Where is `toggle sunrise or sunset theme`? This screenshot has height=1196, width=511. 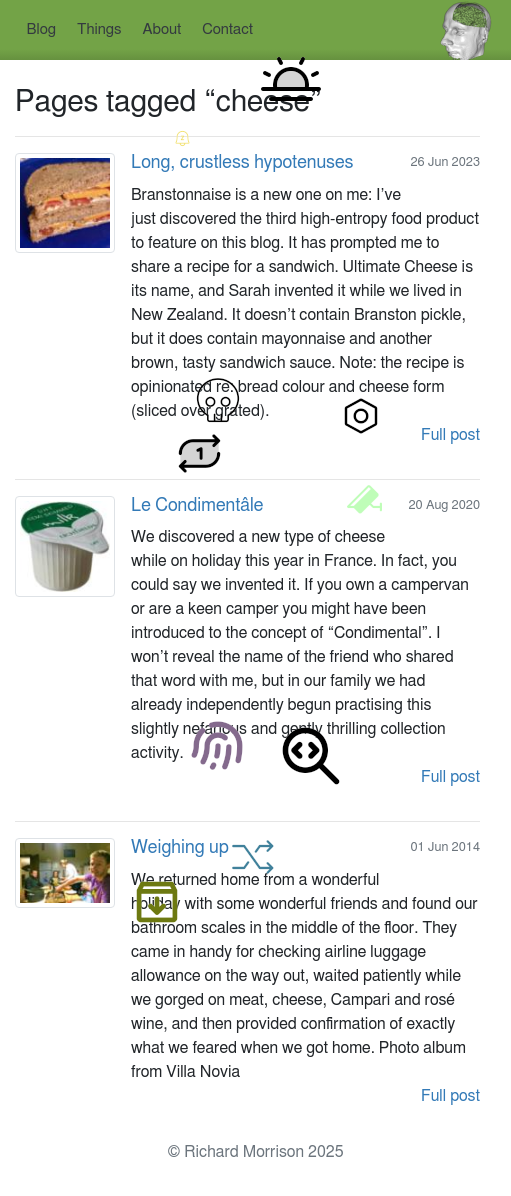 toggle sunrise or sunset theme is located at coordinates (291, 81).